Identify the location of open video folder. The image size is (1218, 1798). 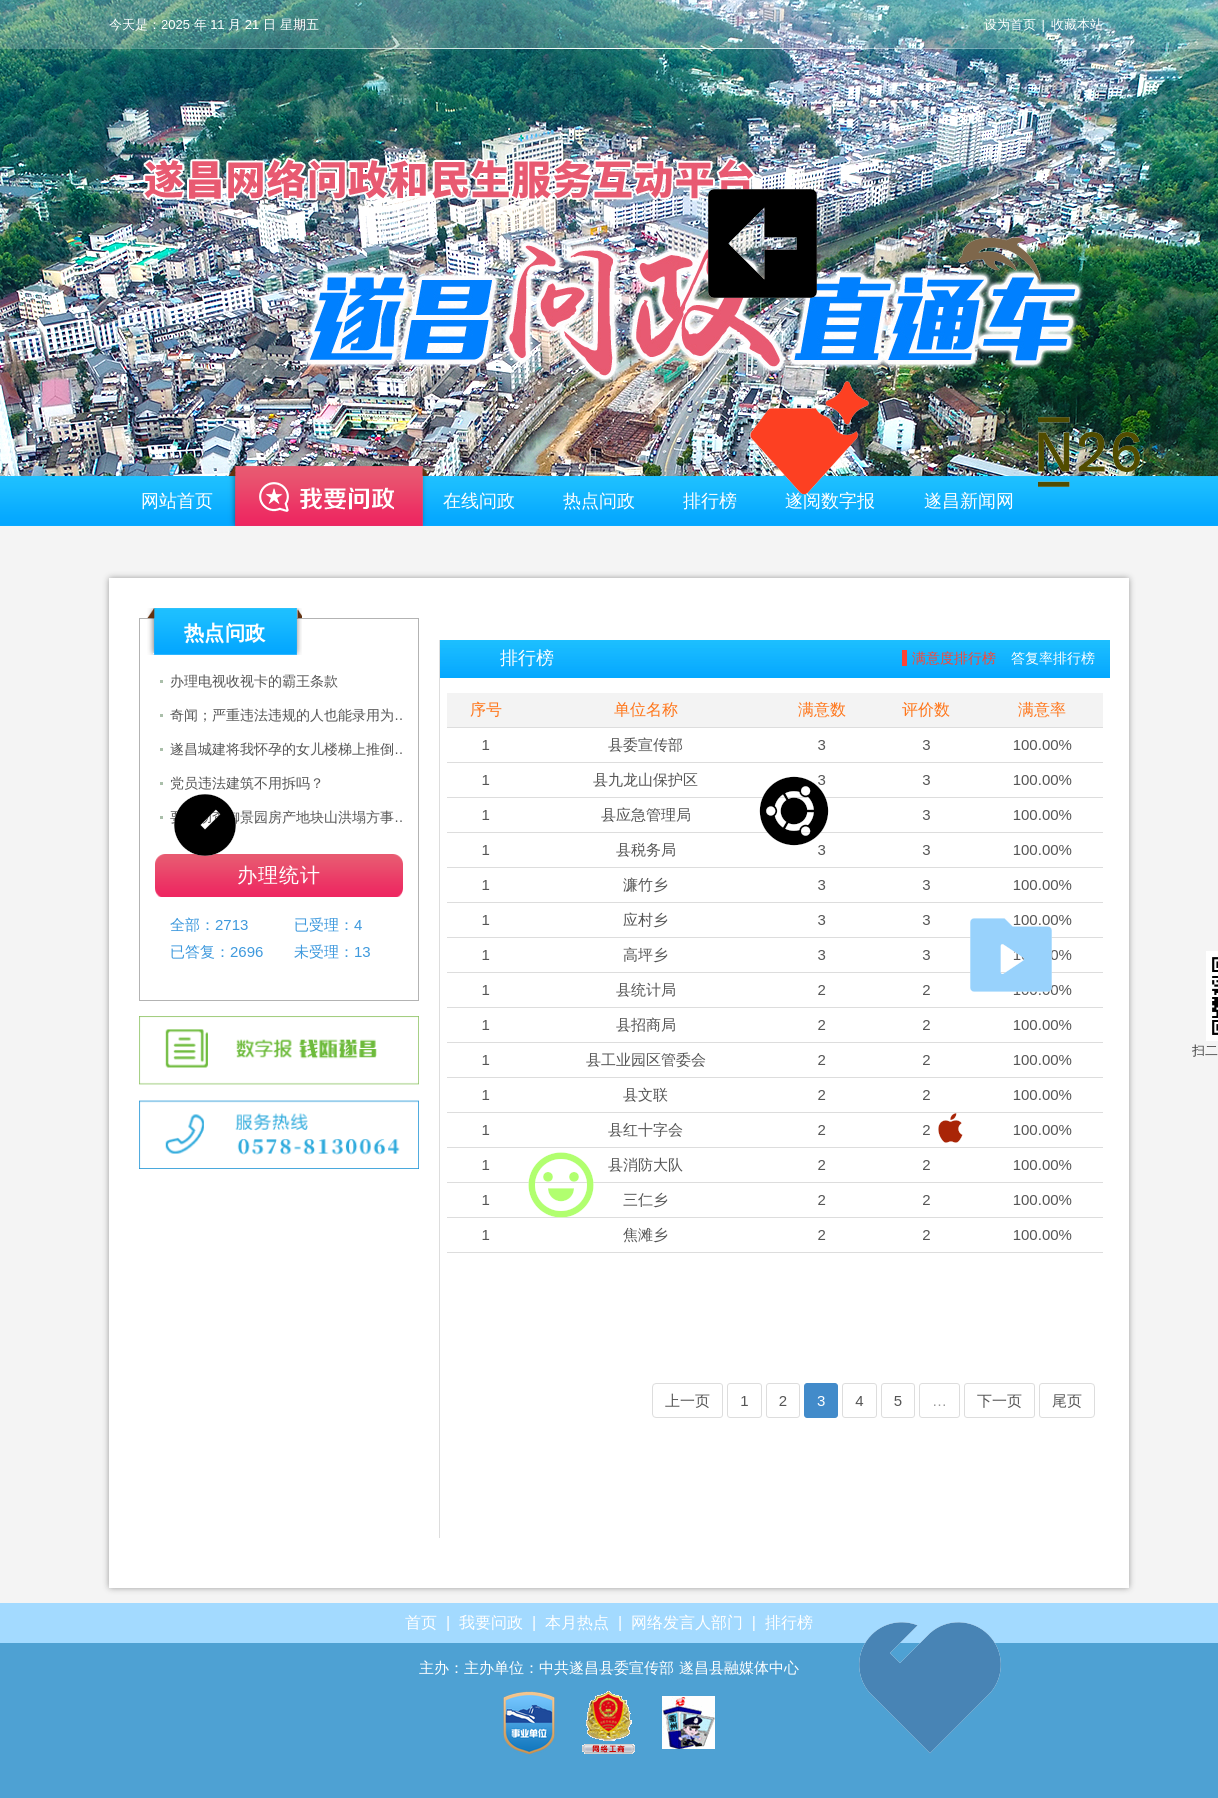
(1011, 955).